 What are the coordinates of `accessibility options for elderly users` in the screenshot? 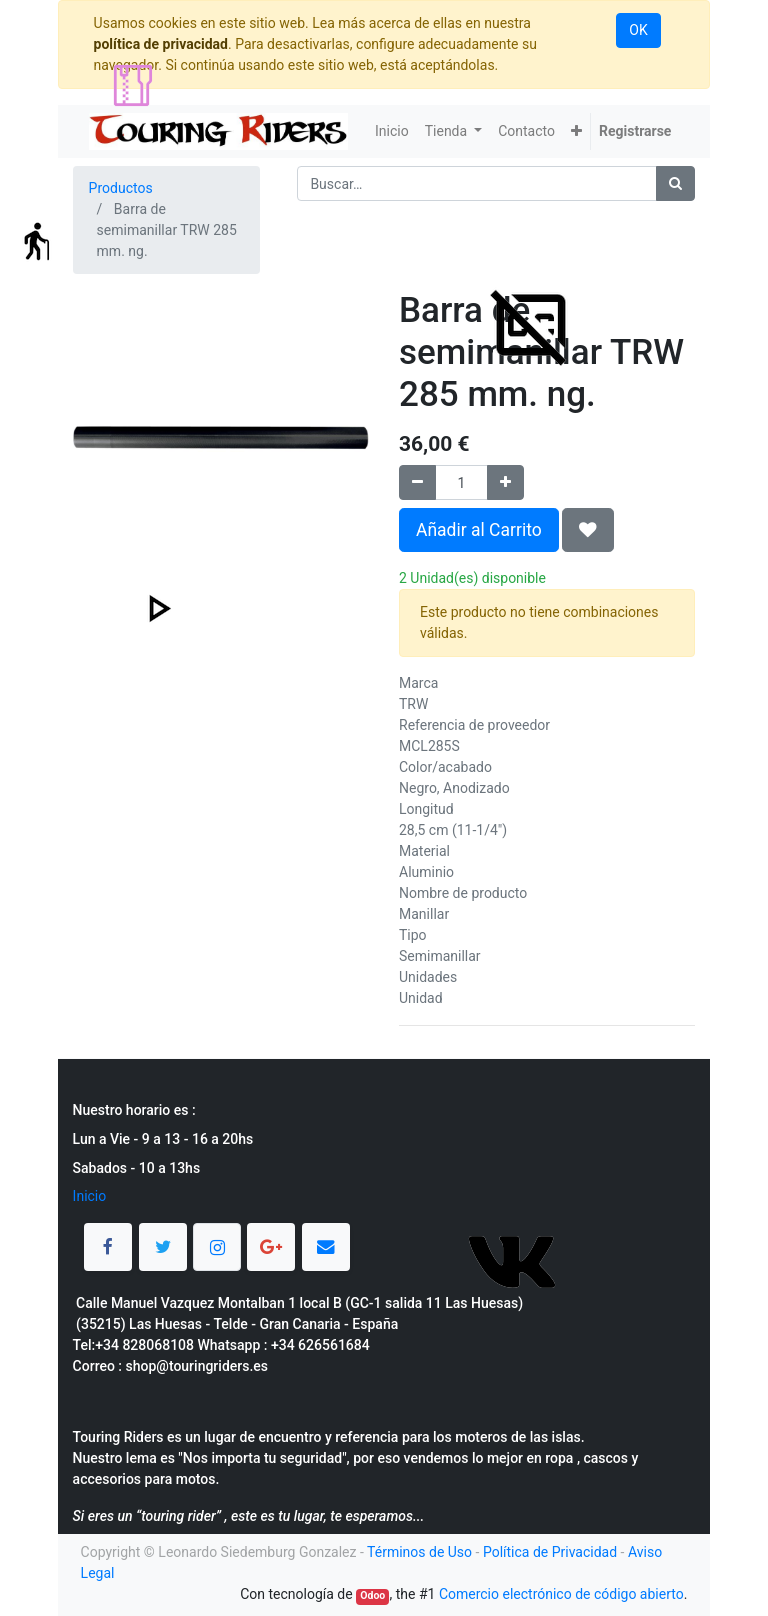 It's located at (35, 241).